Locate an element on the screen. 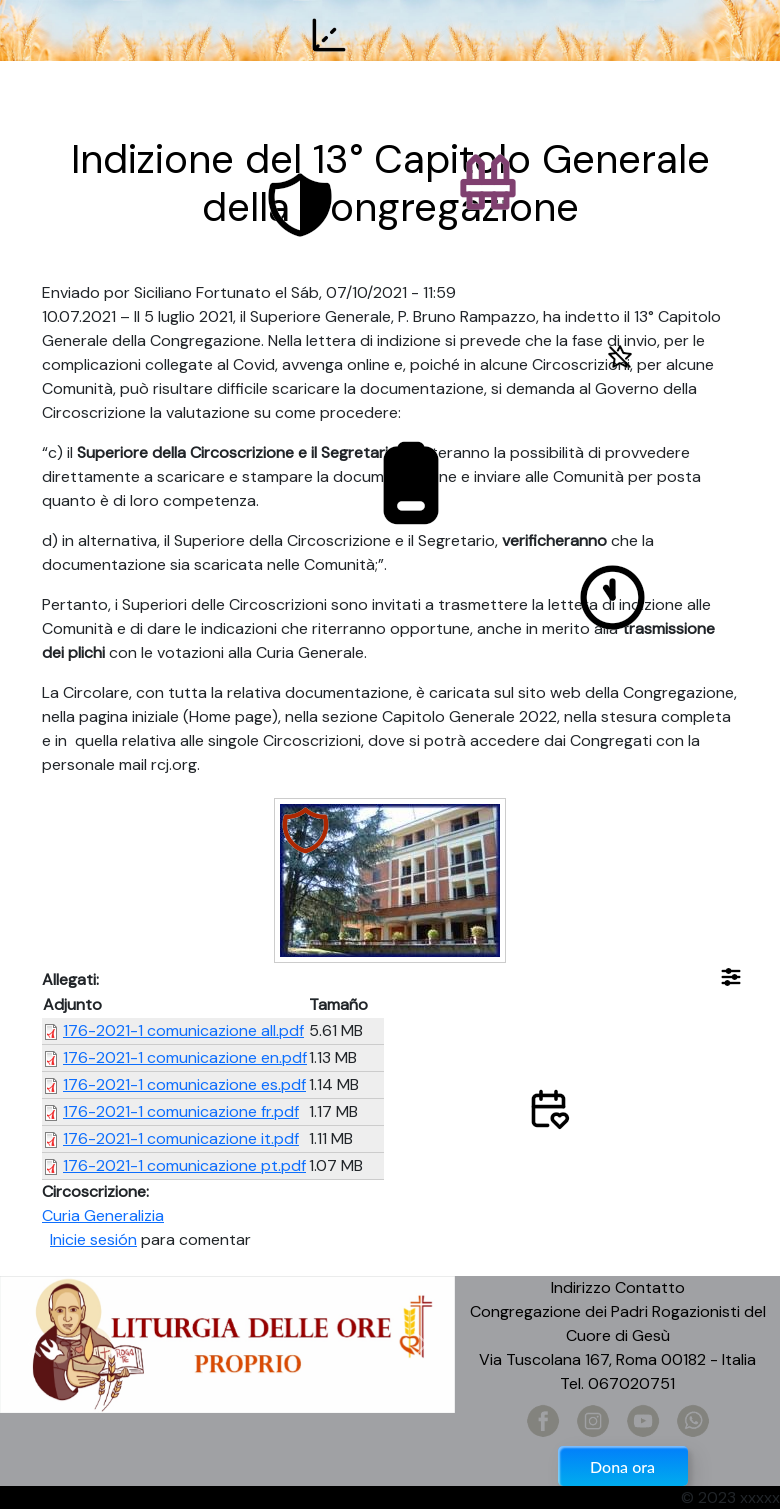  indicates low battery level is located at coordinates (411, 483).